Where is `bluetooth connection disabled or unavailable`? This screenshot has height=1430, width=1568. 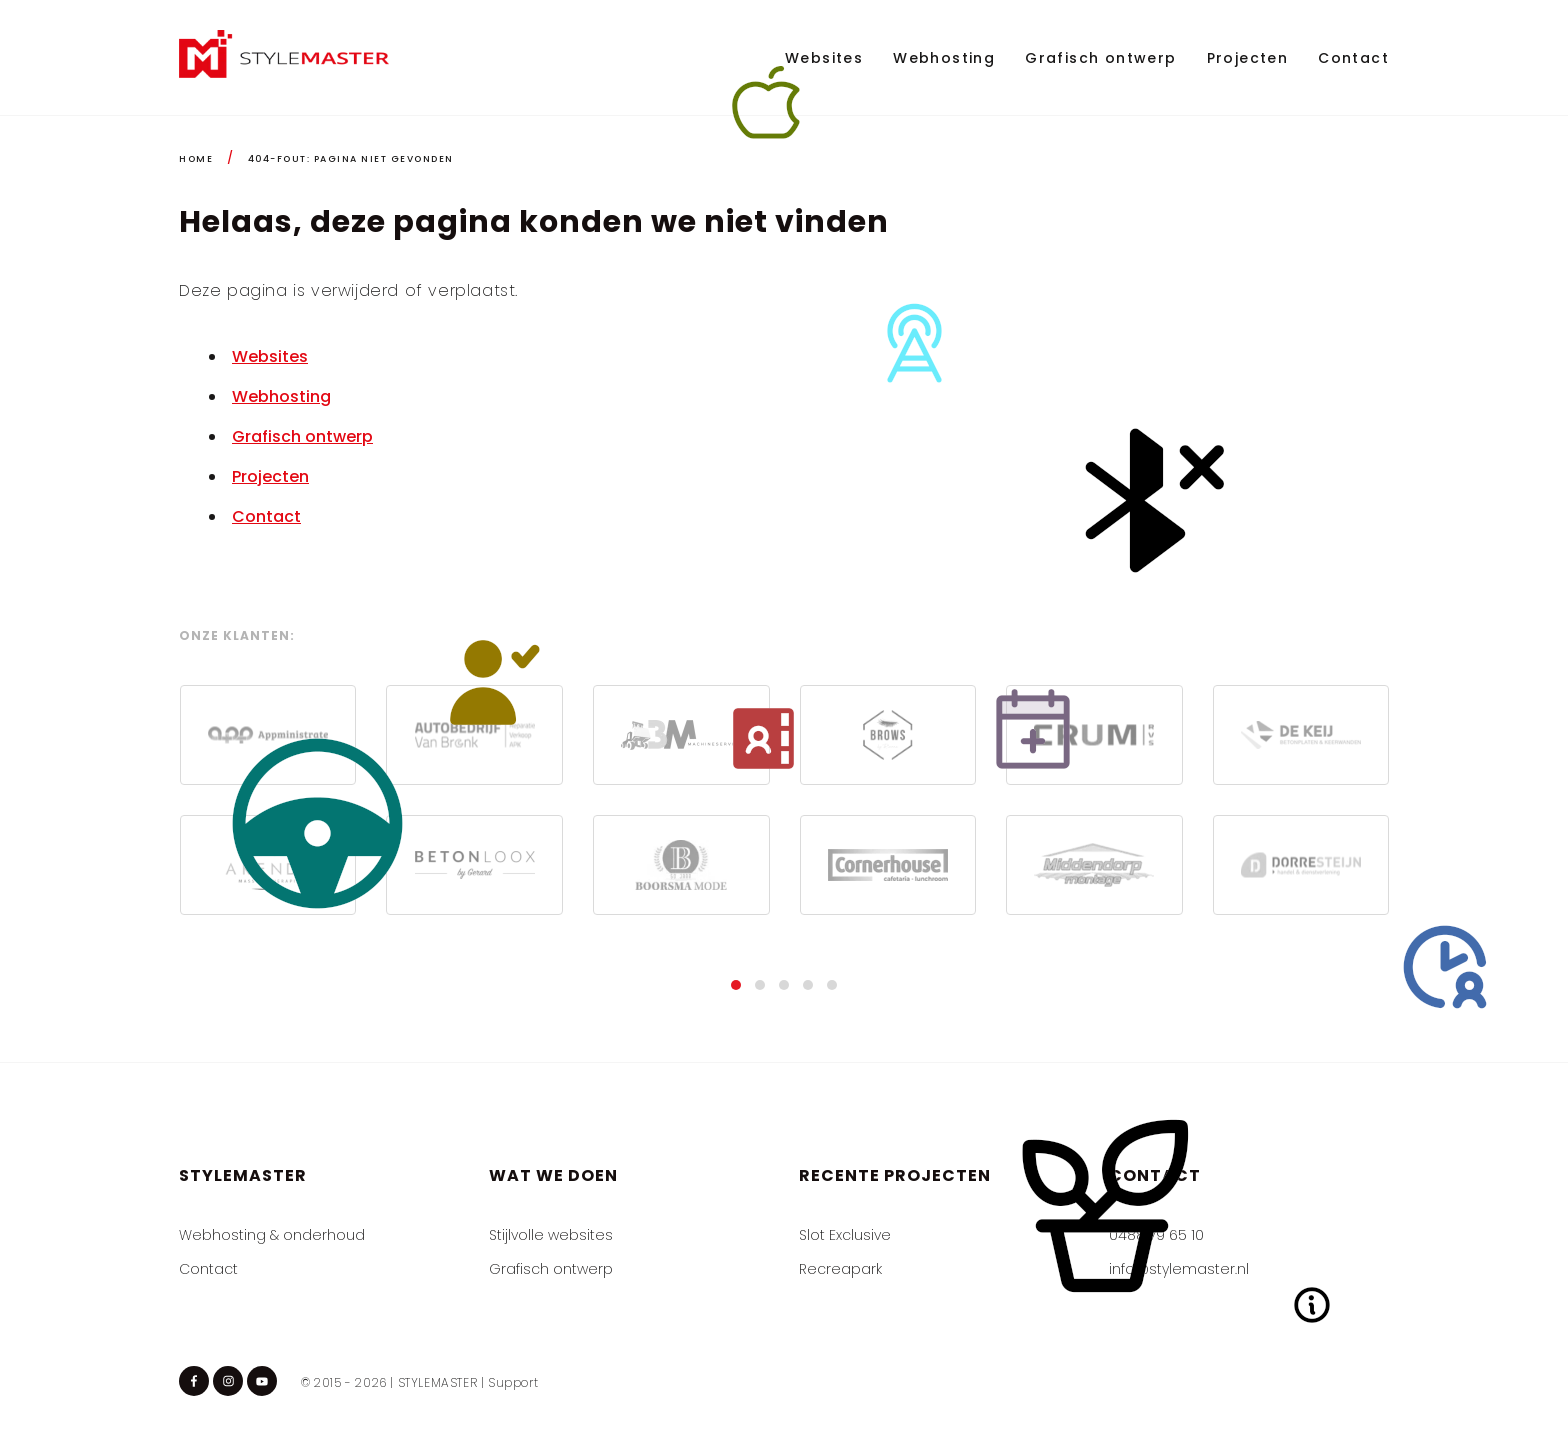
bluetooth connection disabled or unavailable is located at coordinates (1146, 500).